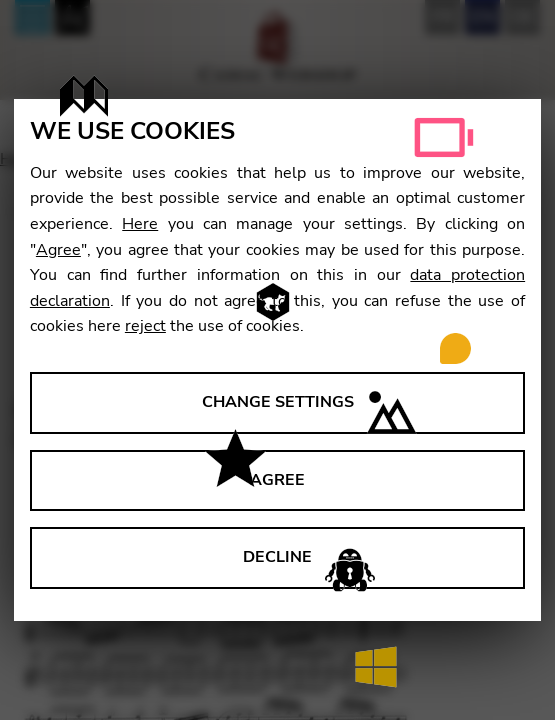 The image size is (555, 720). What do you see at coordinates (390, 412) in the screenshot?
I see `view landscape or nature photos` at bounding box center [390, 412].